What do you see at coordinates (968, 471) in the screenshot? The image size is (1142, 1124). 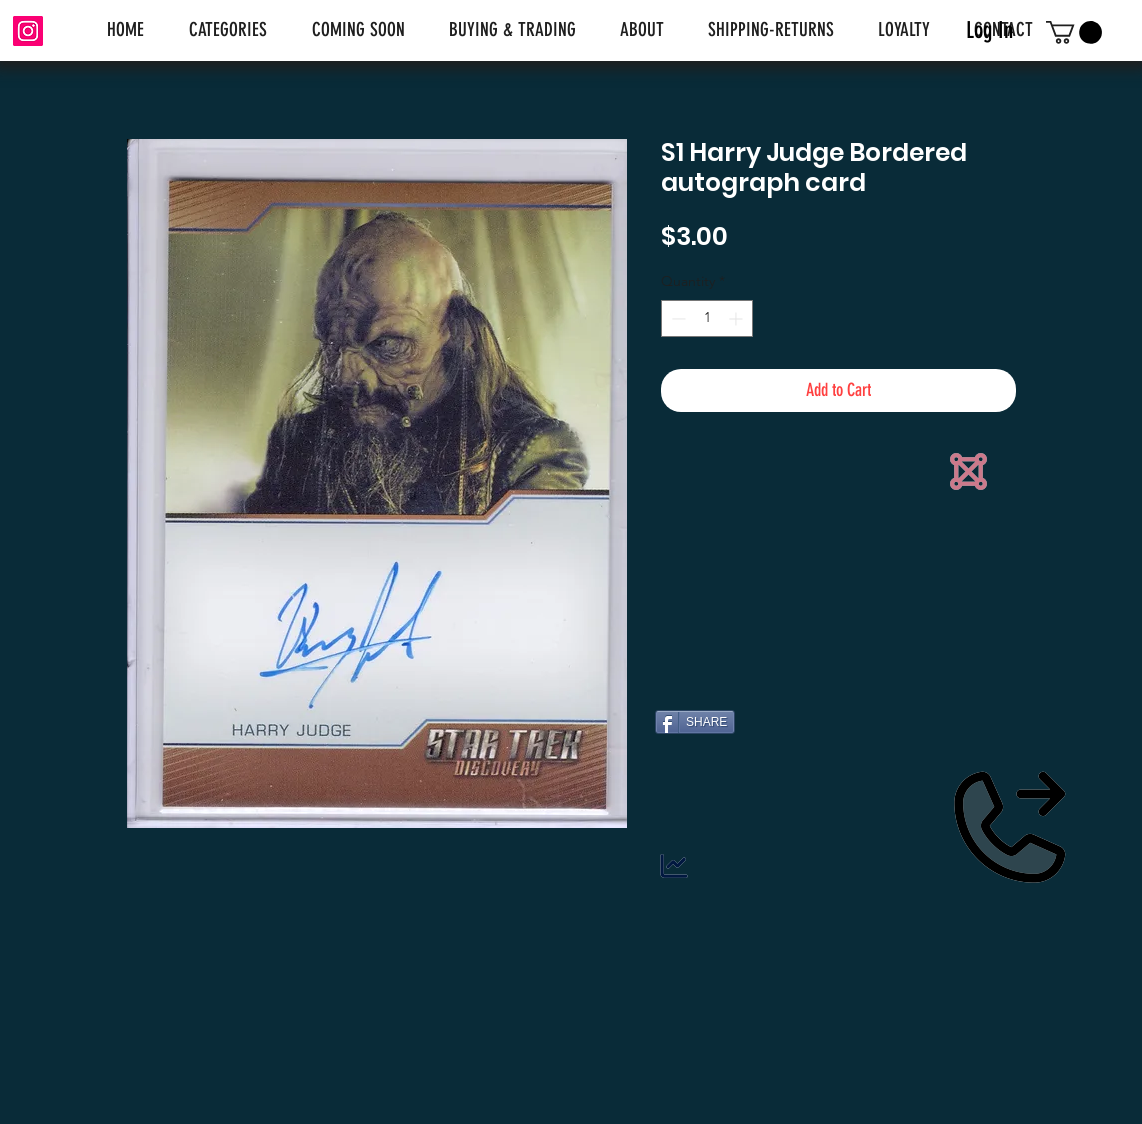 I see `view full network topology` at bounding box center [968, 471].